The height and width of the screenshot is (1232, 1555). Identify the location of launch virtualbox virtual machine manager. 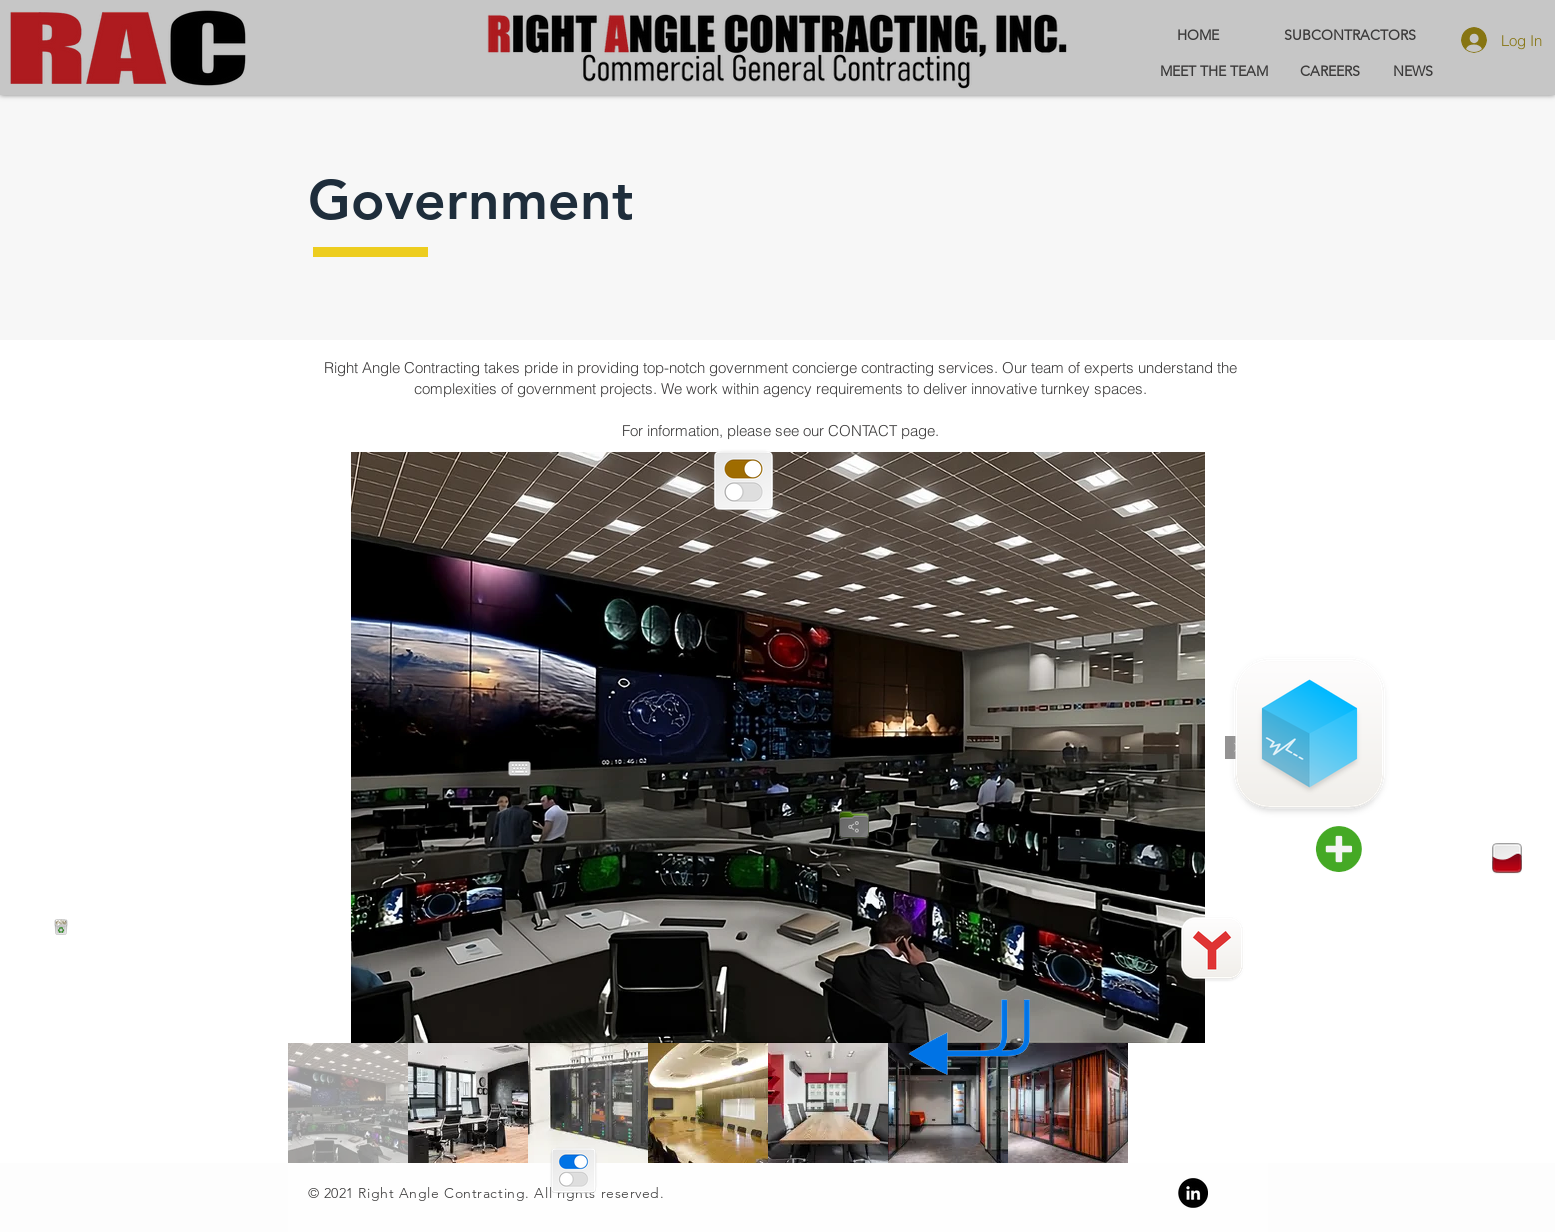
(1309, 733).